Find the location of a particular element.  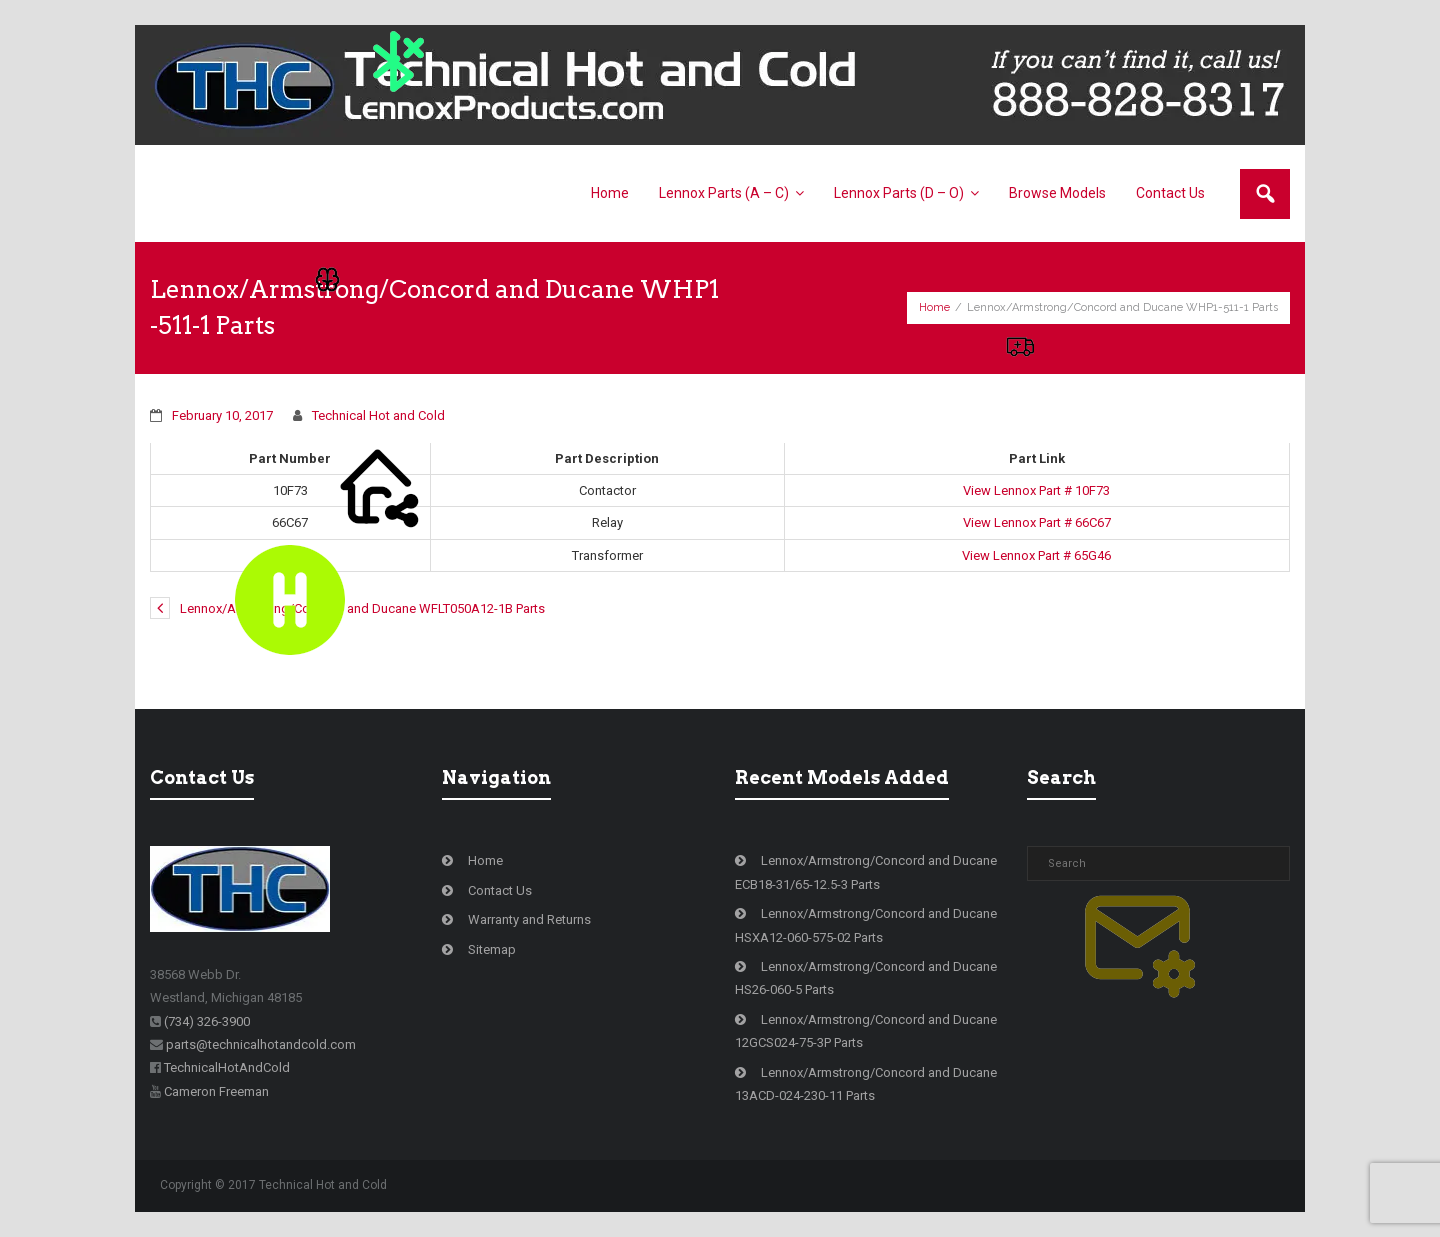

access email settings is located at coordinates (1137, 937).